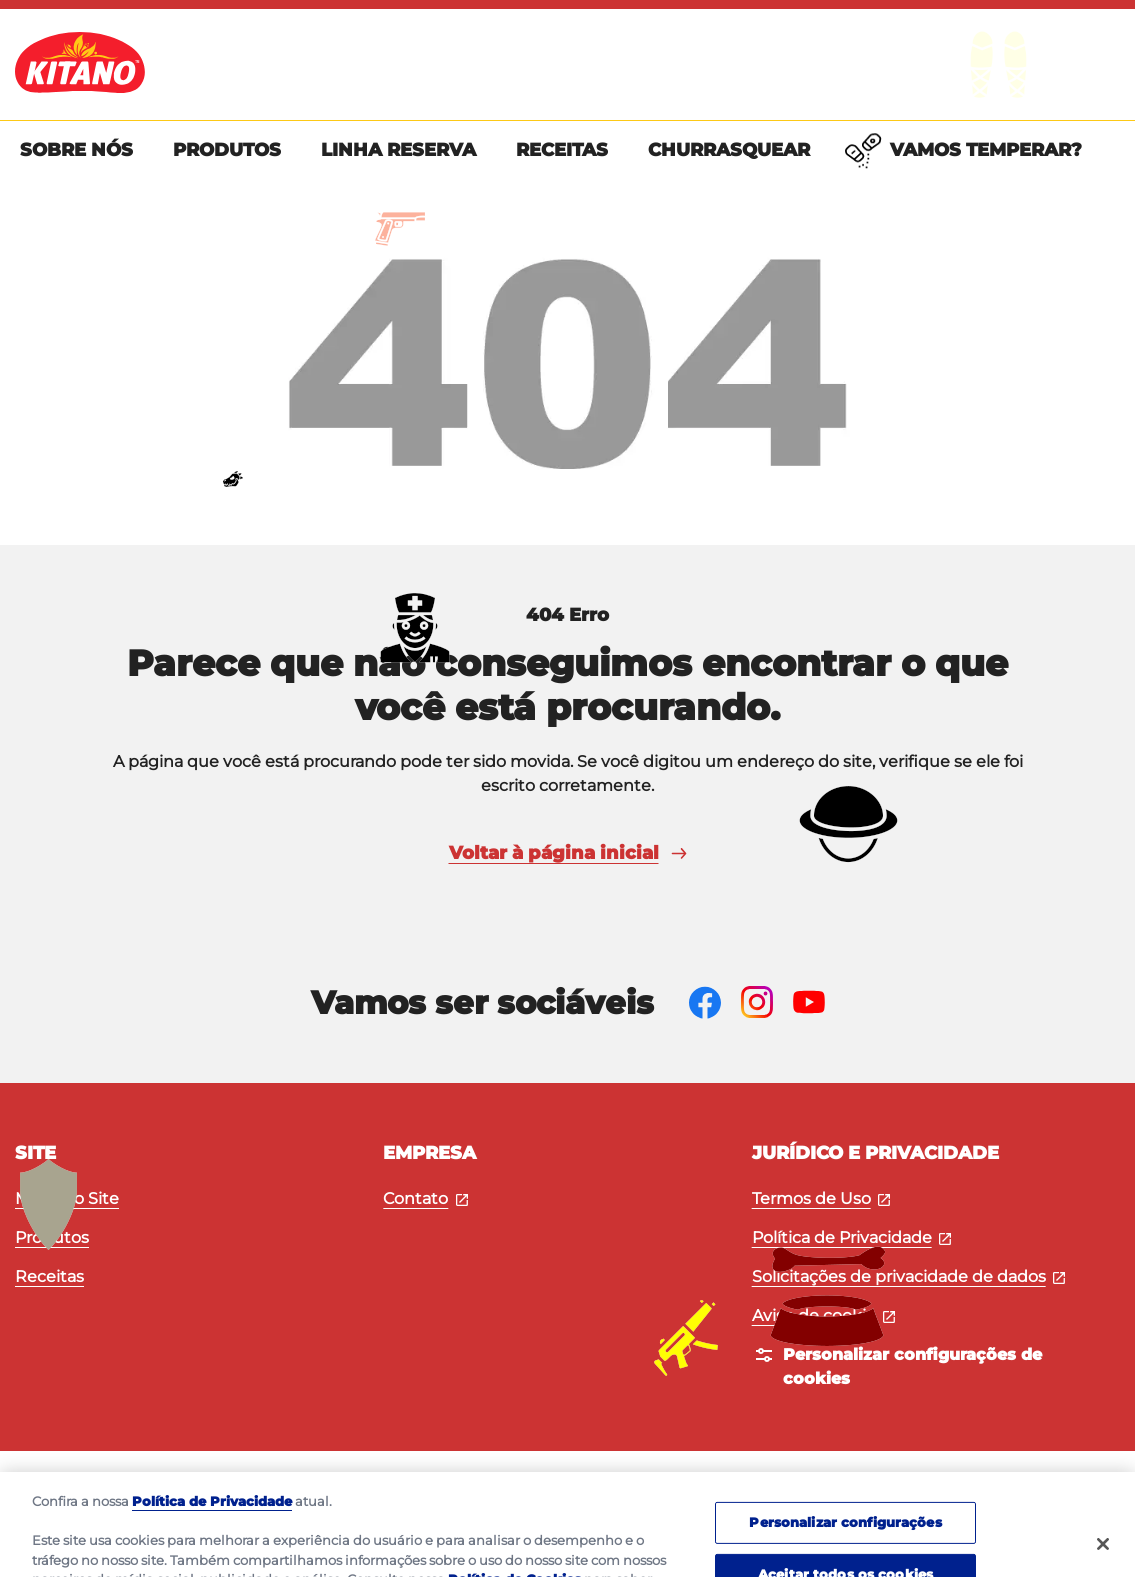 The width and height of the screenshot is (1135, 1577). Describe the element at coordinates (827, 1291) in the screenshot. I see `access pet feeding schedule` at that location.